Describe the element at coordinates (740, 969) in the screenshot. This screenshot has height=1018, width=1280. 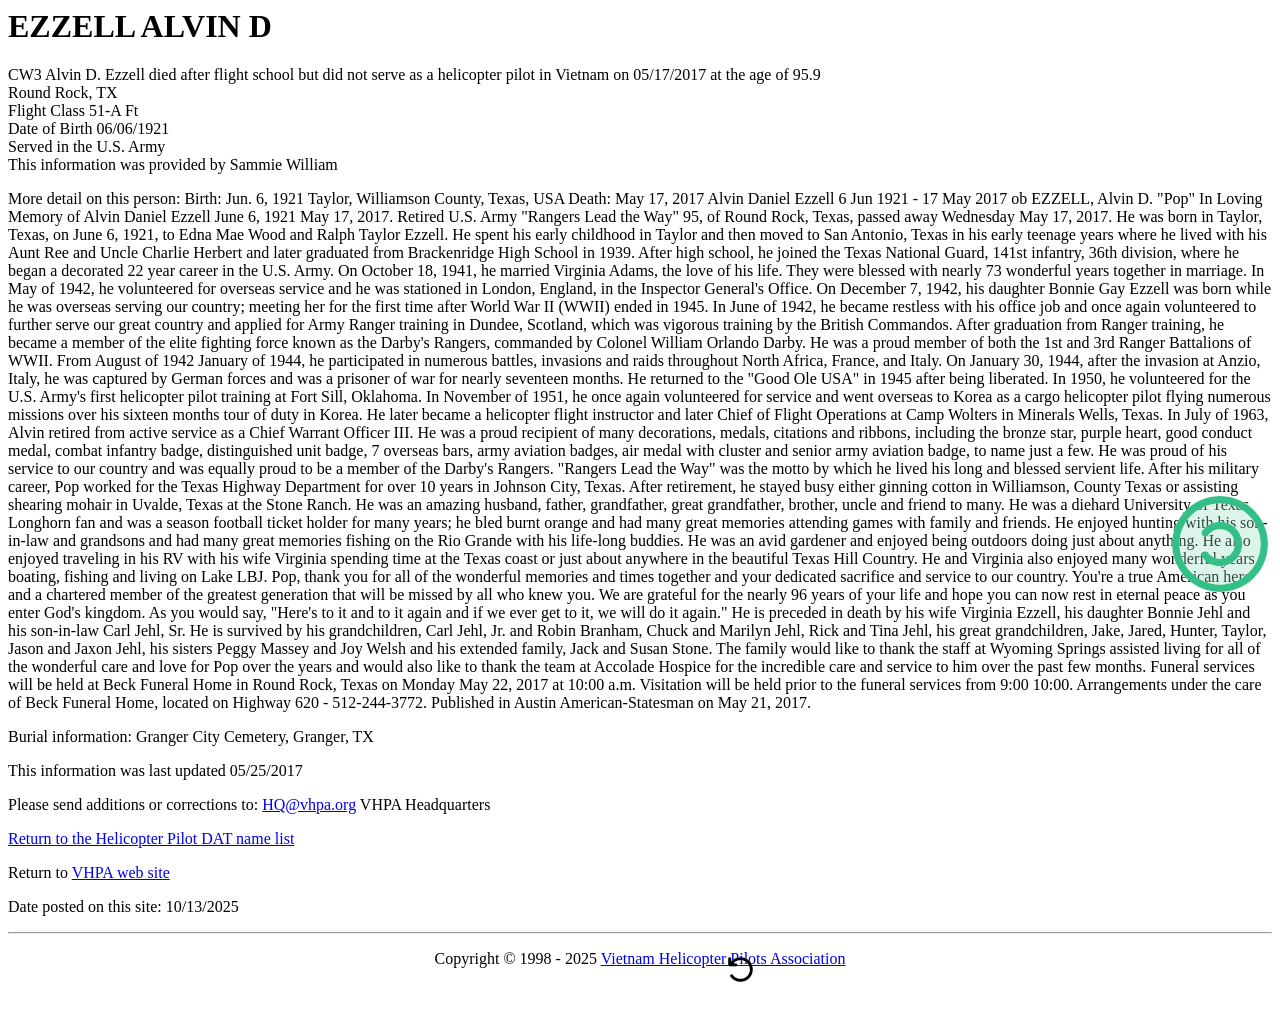
I see `undo the last action` at that location.